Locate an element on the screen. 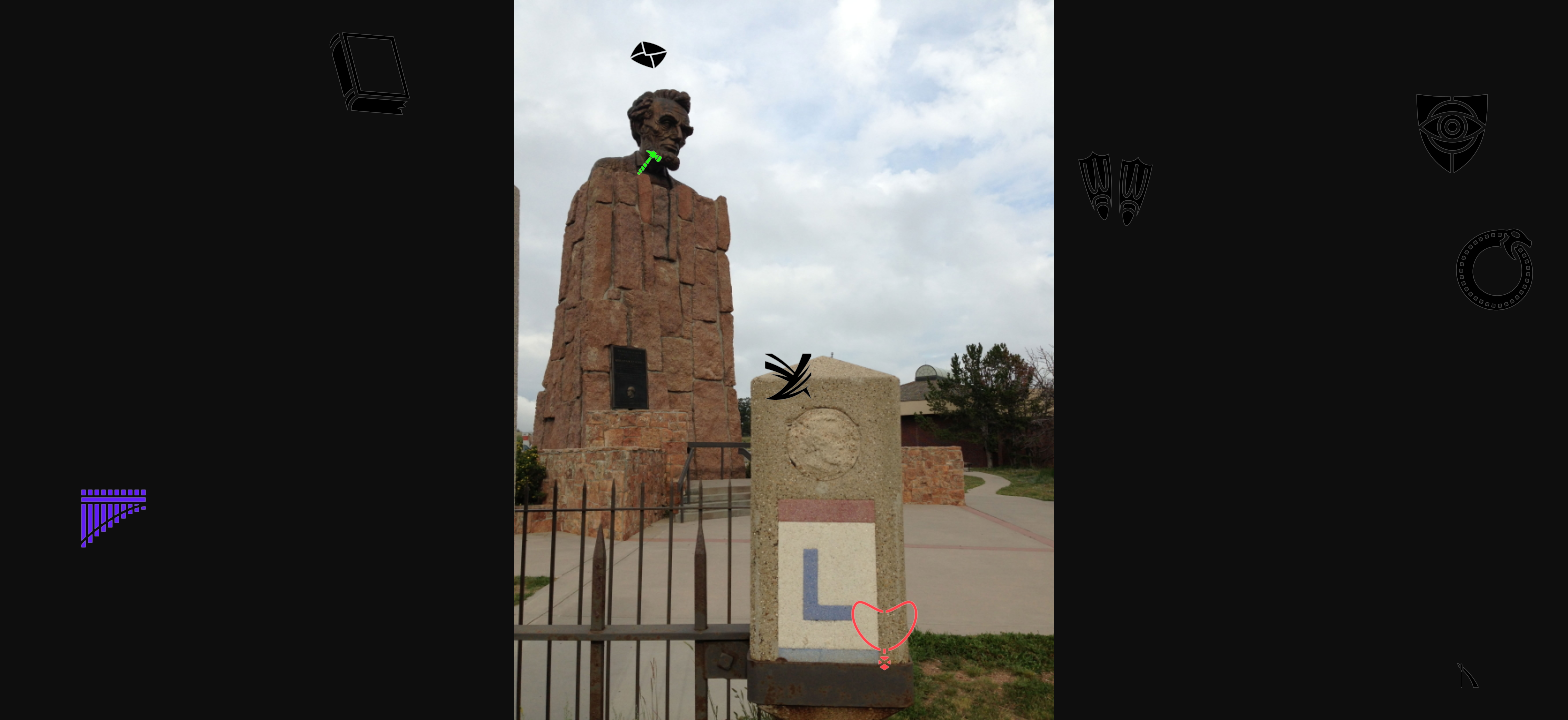 This screenshot has height=720, width=1568. access building or construction tools is located at coordinates (649, 162).